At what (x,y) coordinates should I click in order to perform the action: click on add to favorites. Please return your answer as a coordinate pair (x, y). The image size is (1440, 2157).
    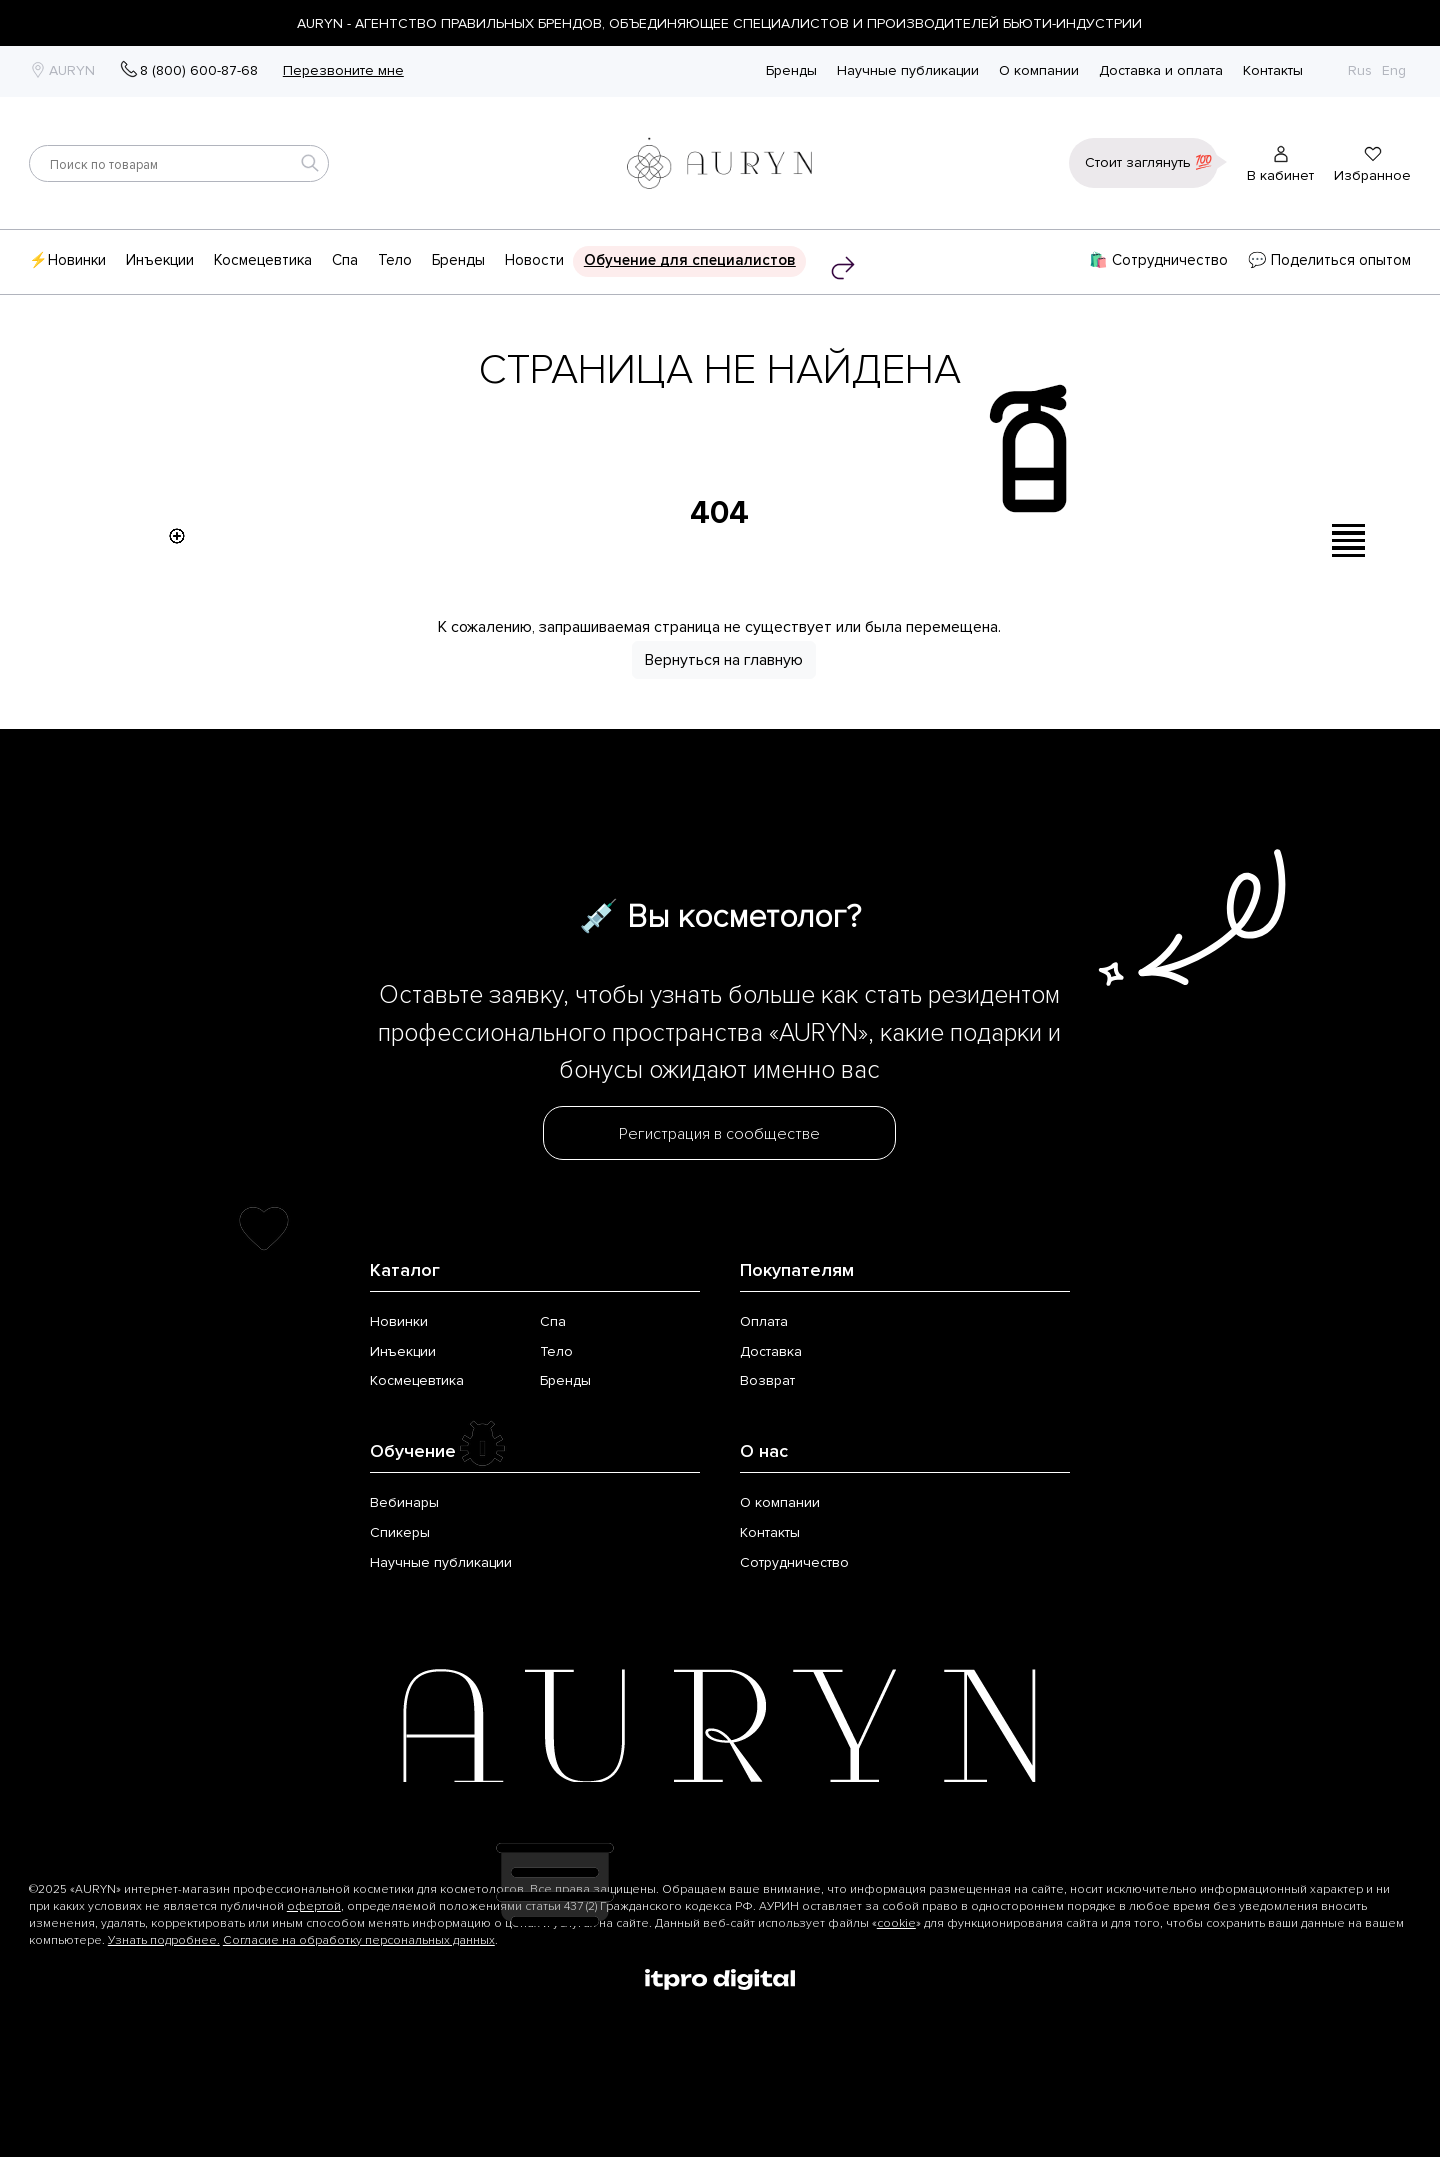
    Looking at the image, I should click on (264, 1229).